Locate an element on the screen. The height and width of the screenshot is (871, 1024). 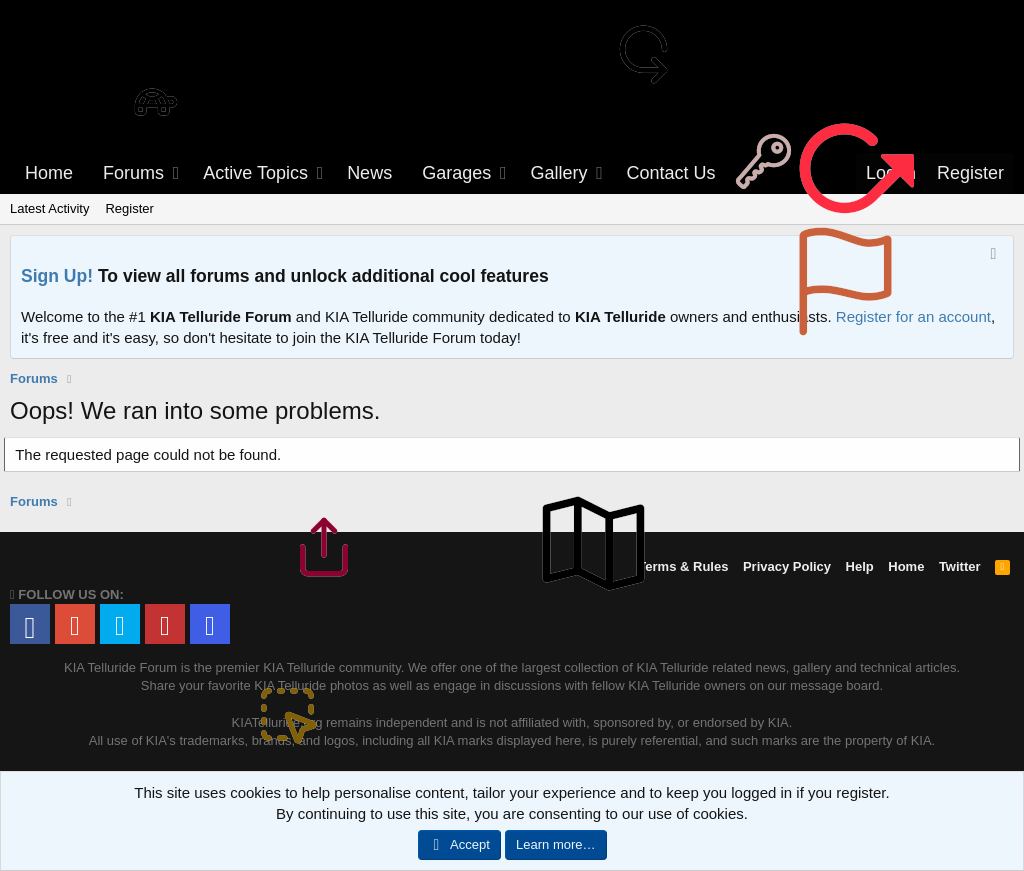
repeat or loop an action is located at coordinates (856, 161).